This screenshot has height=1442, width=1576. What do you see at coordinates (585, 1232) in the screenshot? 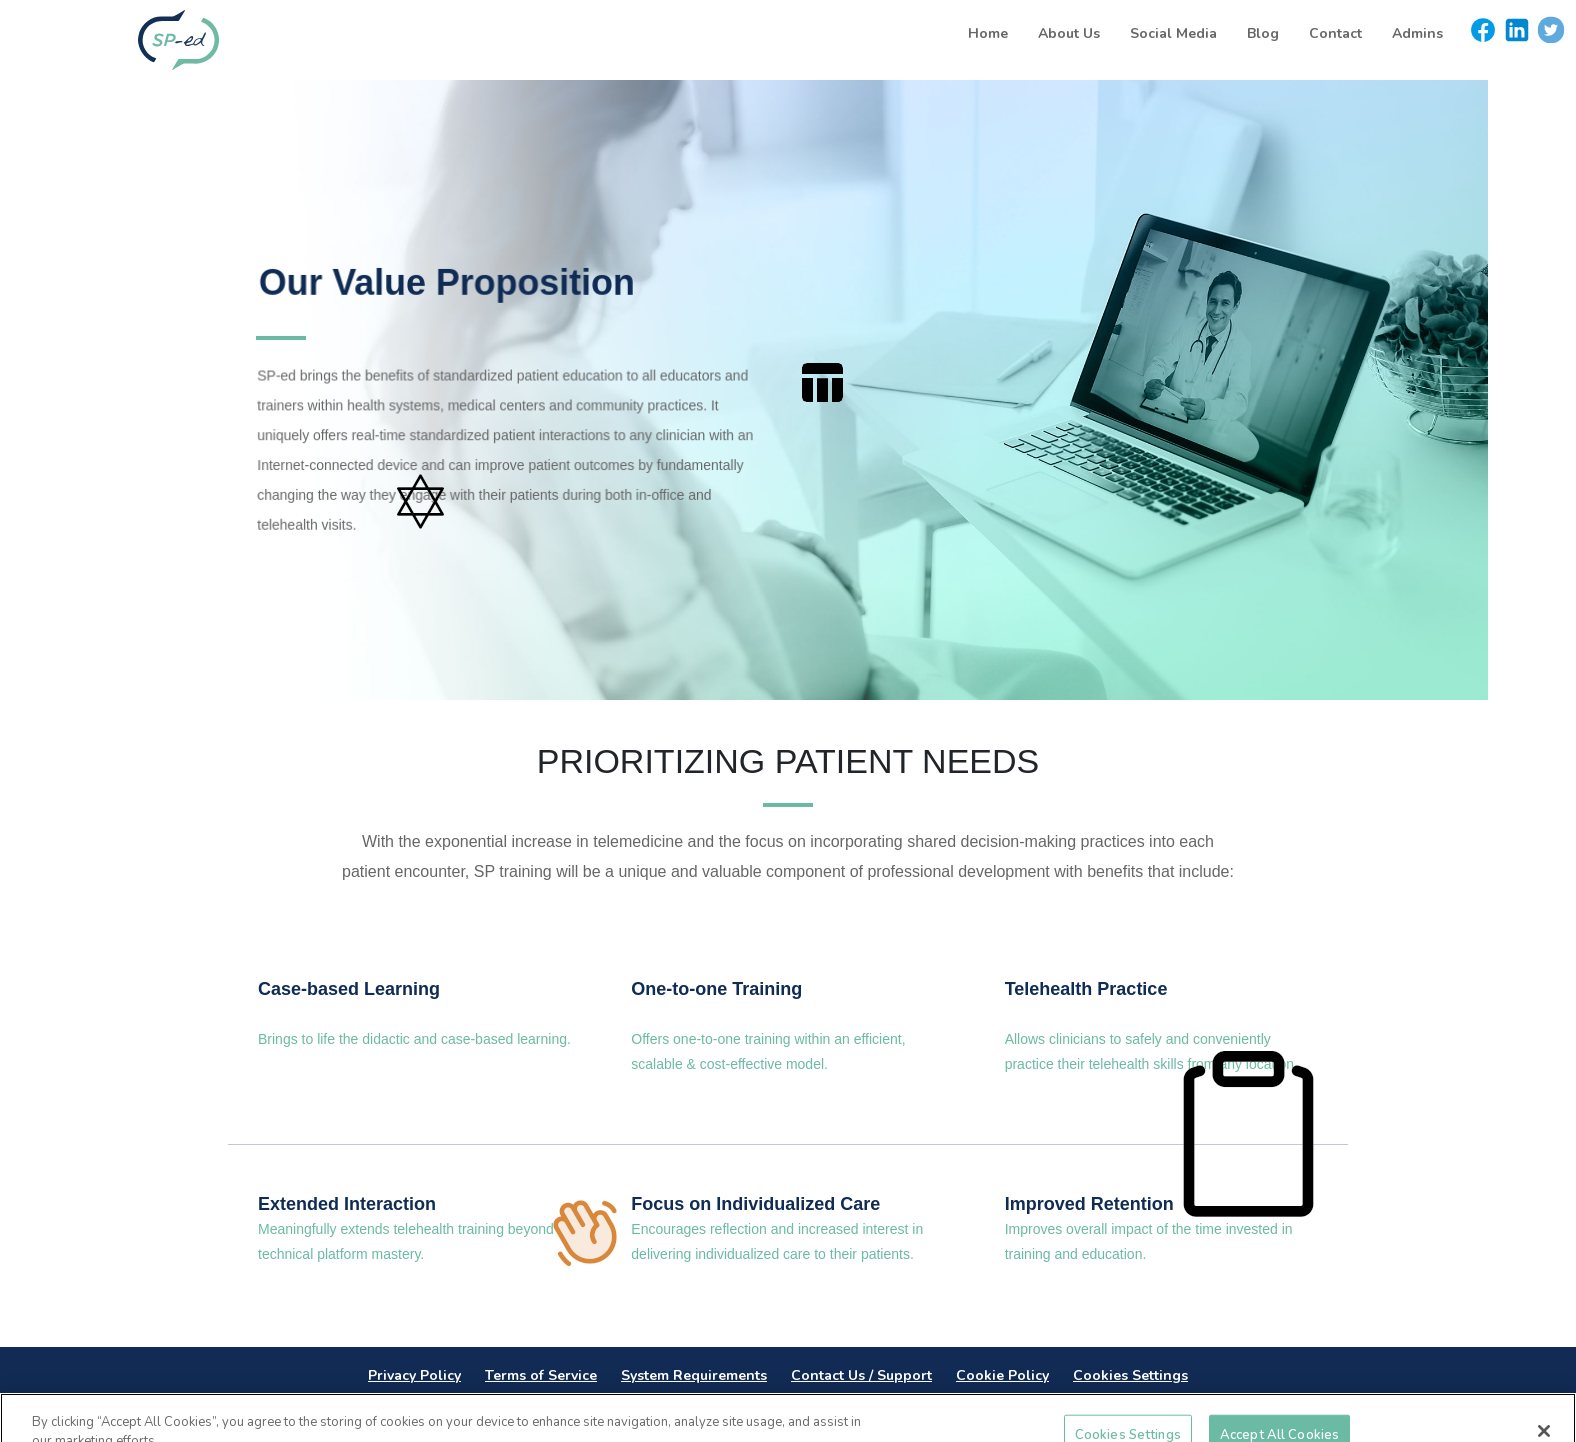
I see `send a friendly greeting or wave` at bounding box center [585, 1232].